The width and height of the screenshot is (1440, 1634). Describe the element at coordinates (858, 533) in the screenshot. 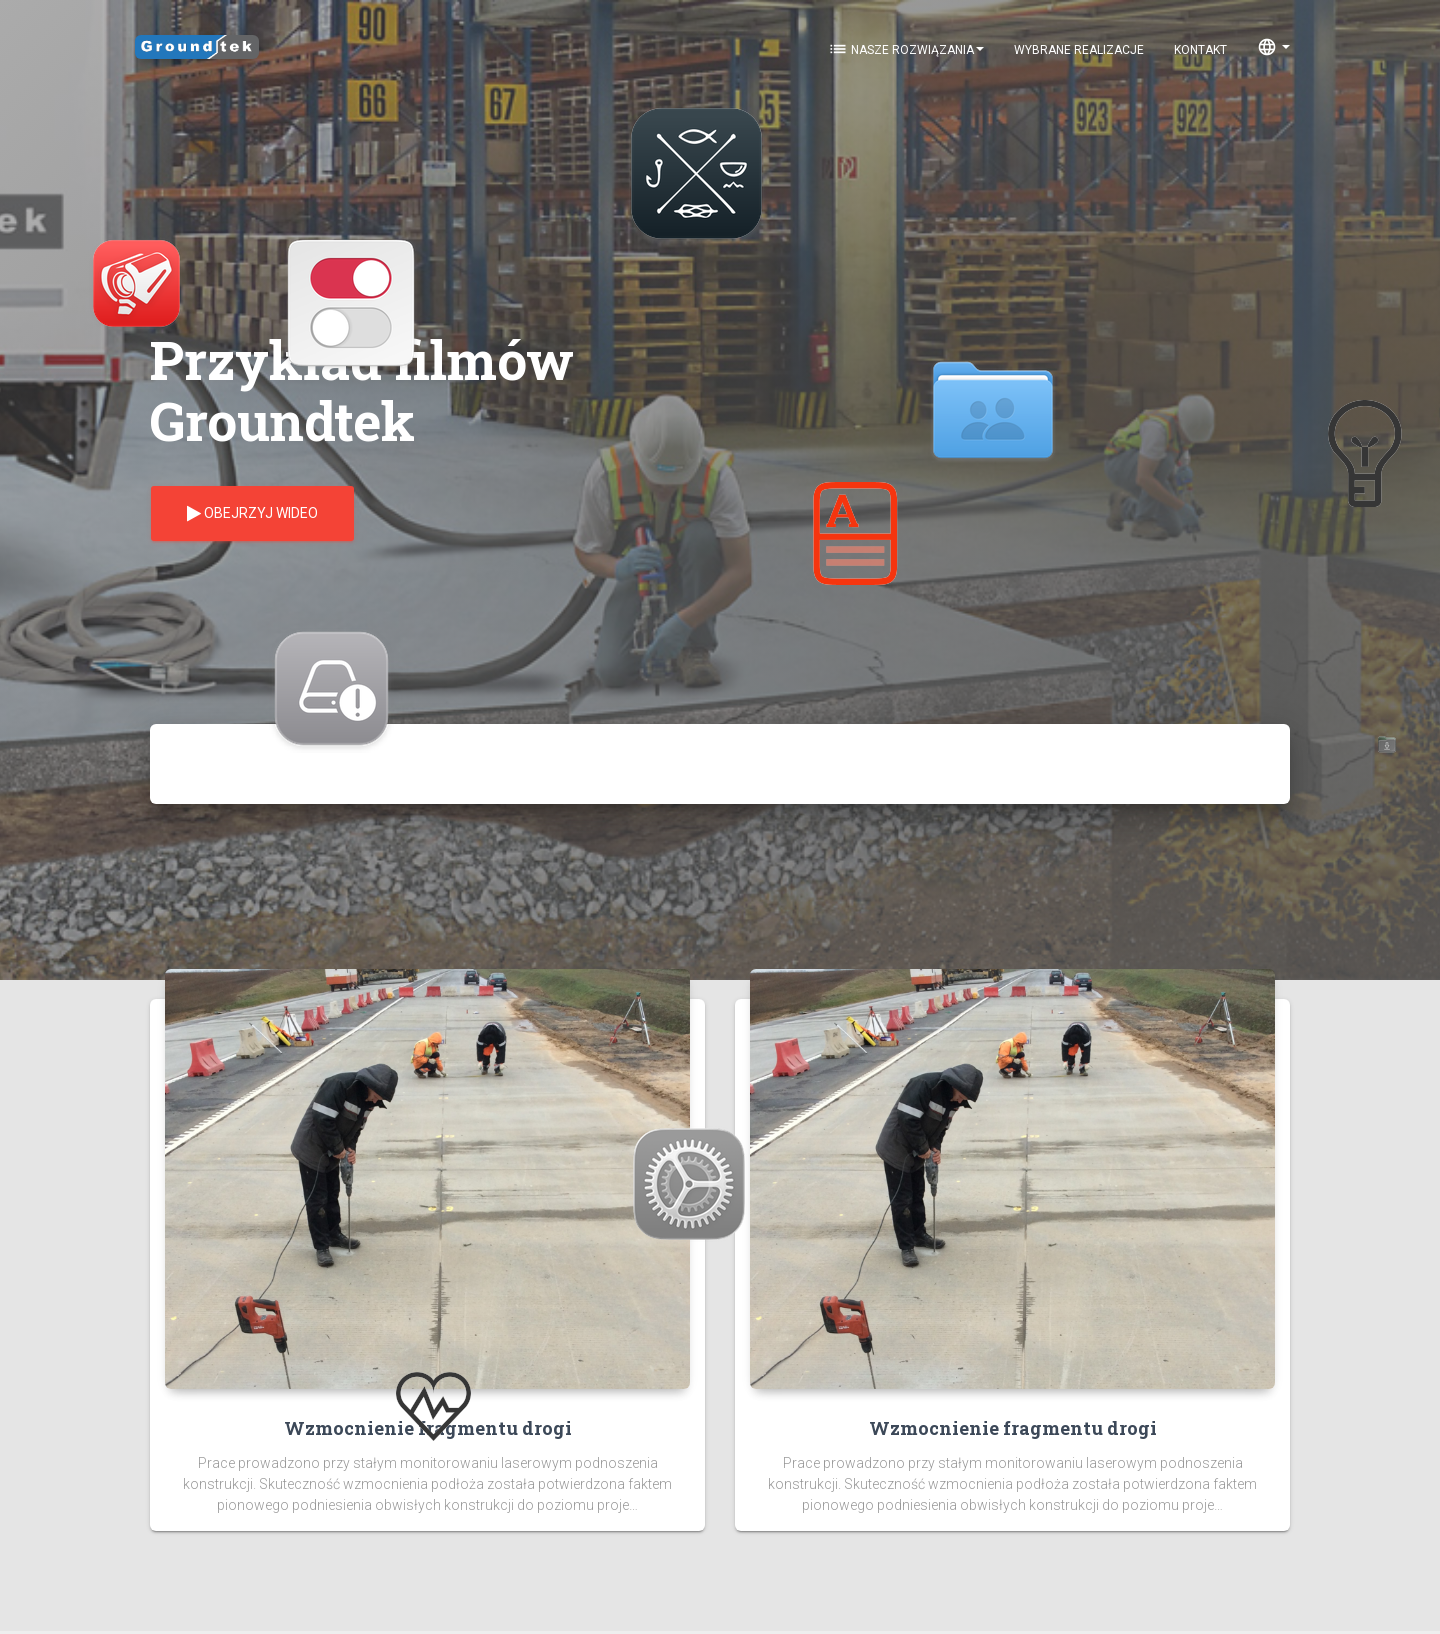

I see `scan a document or image` at that location.